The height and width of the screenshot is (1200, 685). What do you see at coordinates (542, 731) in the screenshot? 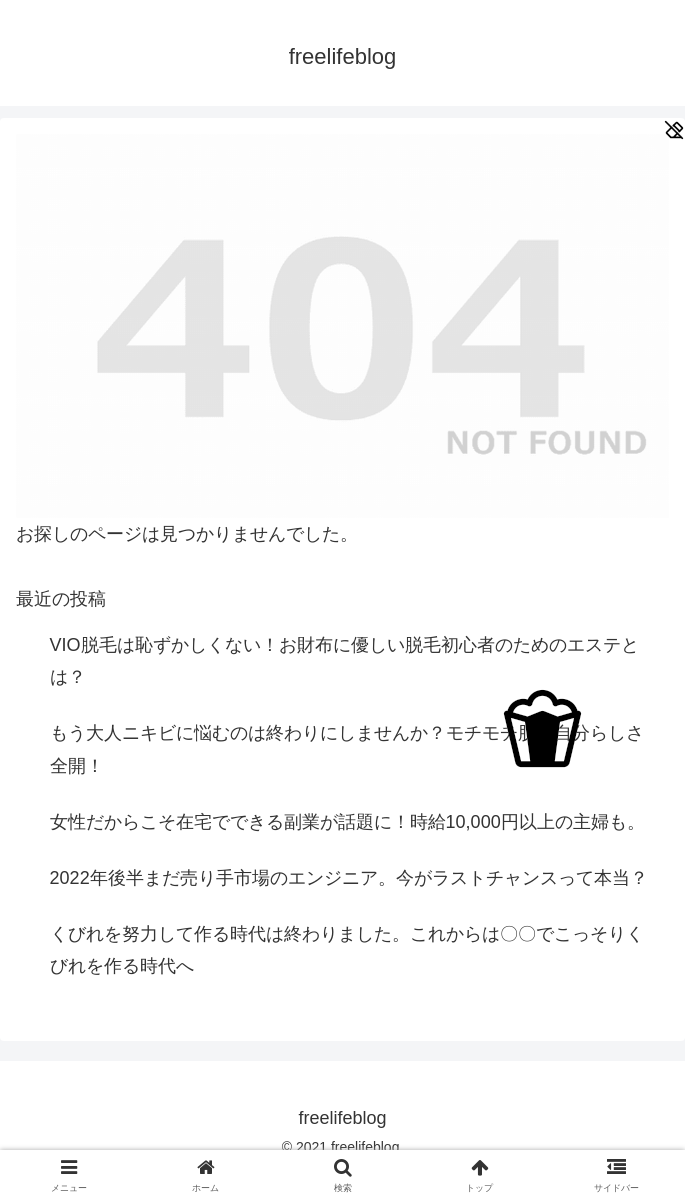
I see `access movies or entertainment content` at bounding box center [542, 731].